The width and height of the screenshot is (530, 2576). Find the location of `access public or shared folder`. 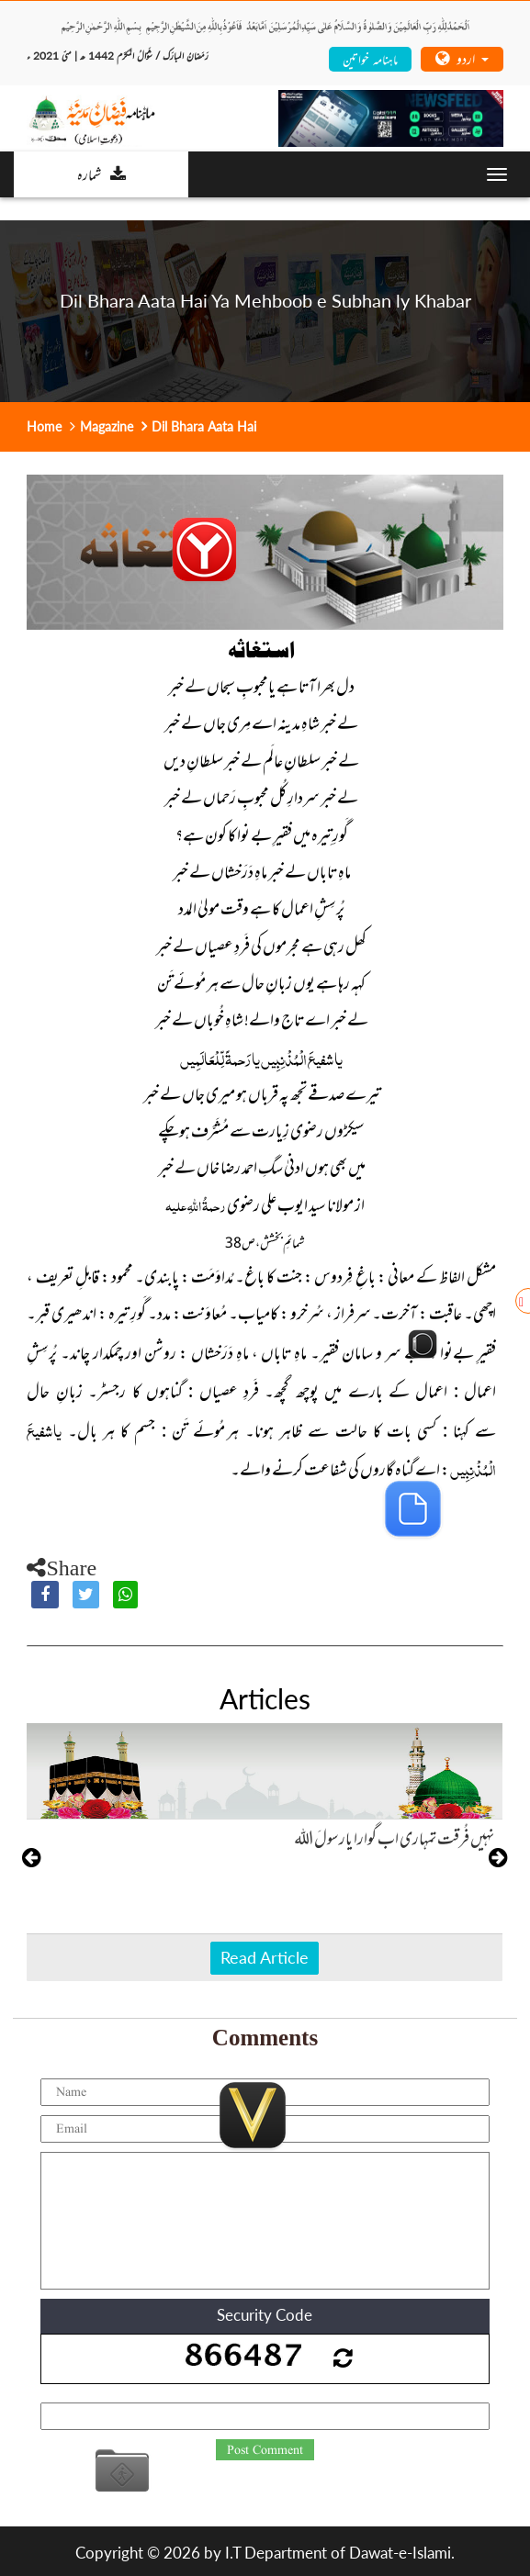

access public or shared folder is located at coordinates (122, 2470).